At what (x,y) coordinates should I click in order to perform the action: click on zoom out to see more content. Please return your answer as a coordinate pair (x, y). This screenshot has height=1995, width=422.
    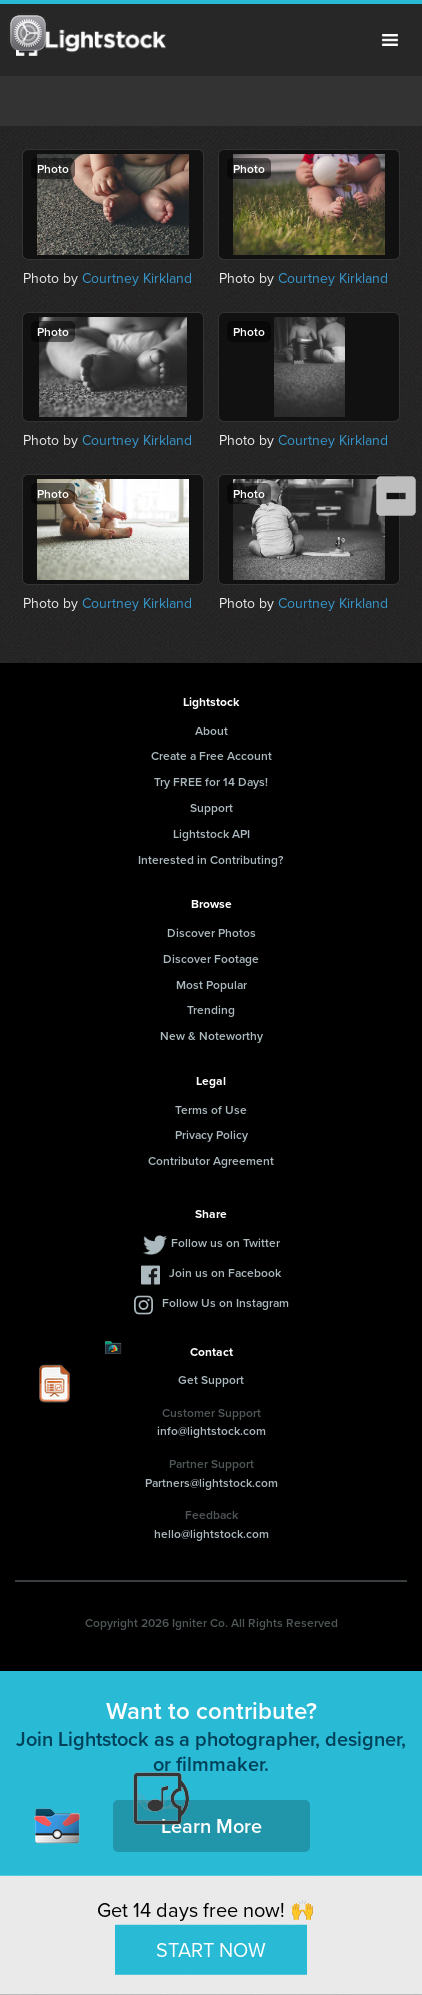
    Looking at the image, I should click on (396, 496).